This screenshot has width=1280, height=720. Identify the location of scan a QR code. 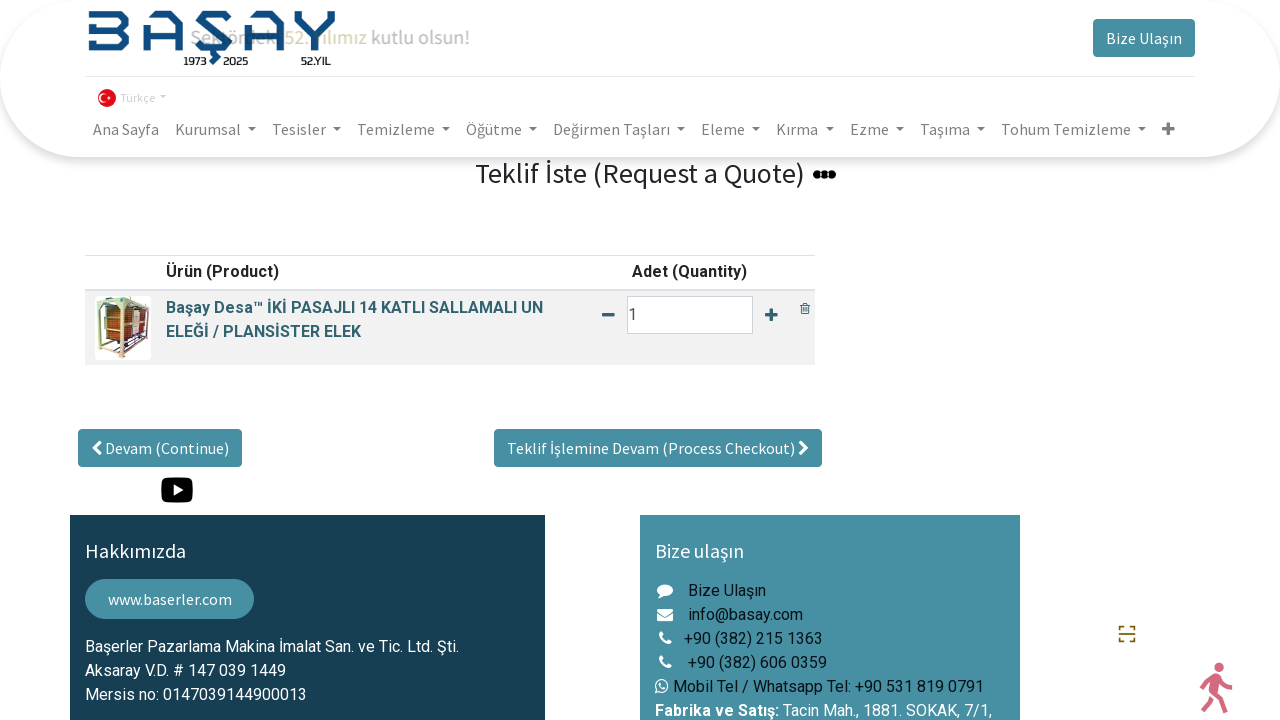
(1127, 634).